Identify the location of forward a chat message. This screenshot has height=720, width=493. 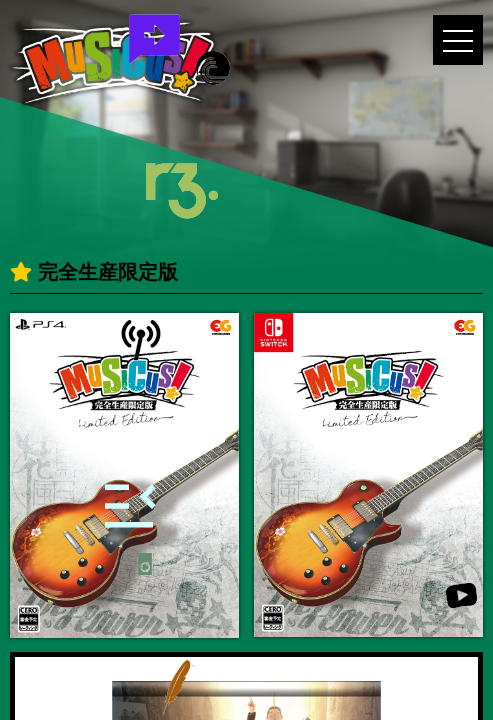
(154, 37).